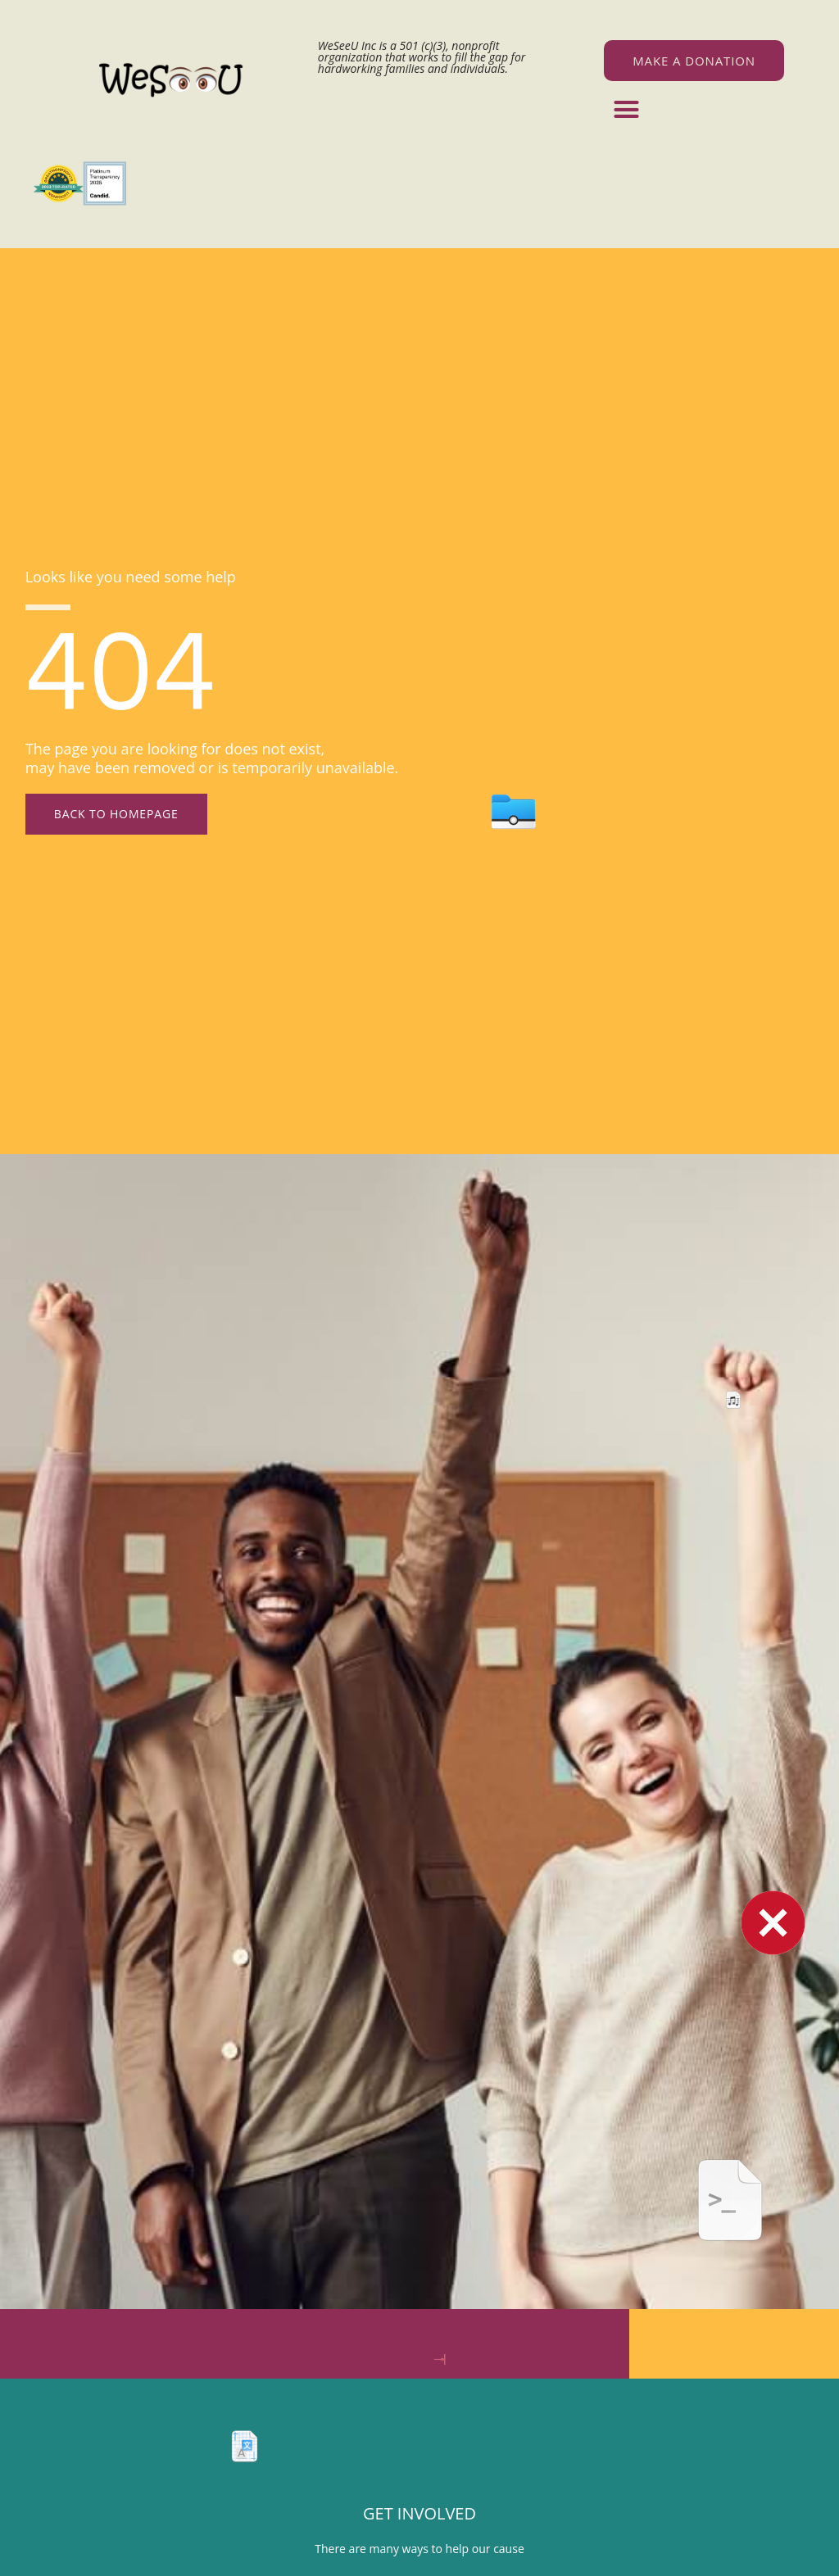 The height and width of the screenshot is (2576, 839). What do you see at coordinates (730, 2200) in the screenshot?
I see `shell script file type indicator` at bounding box center [730, 2200].